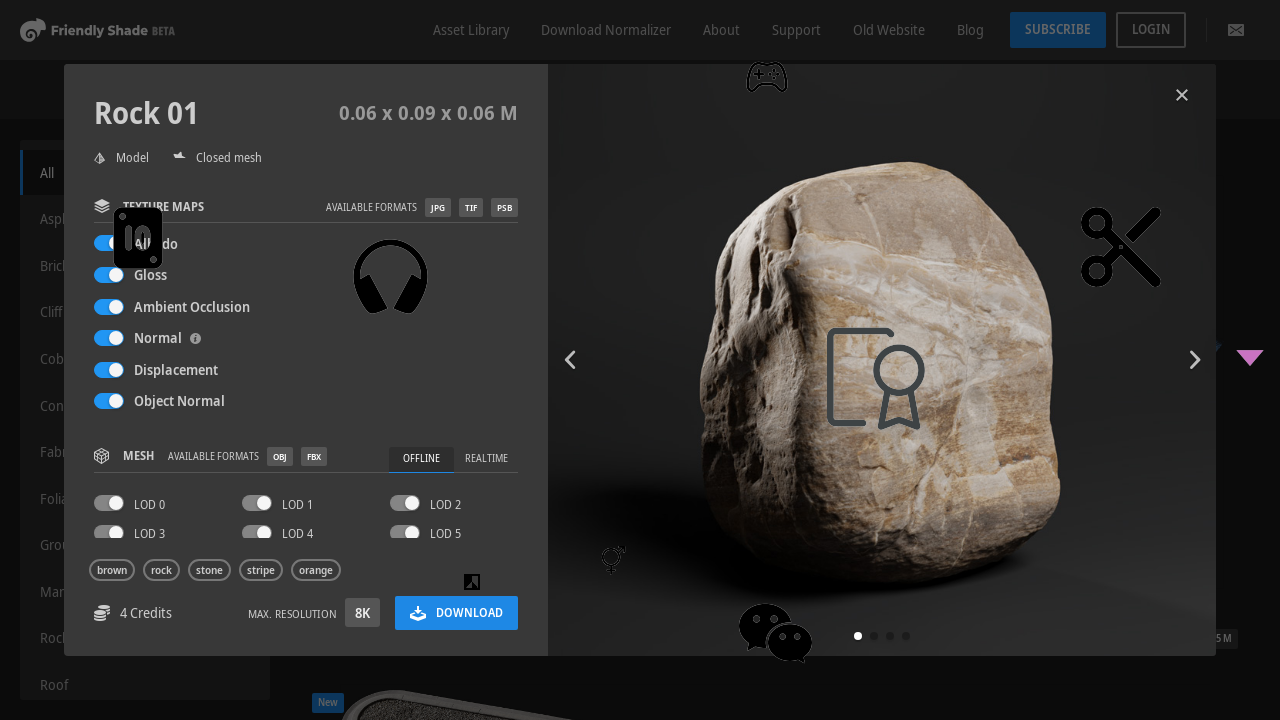  Describe the element at coordinates (775, 633) in the screenshot. I see `open WeChat messaging app` at that location.